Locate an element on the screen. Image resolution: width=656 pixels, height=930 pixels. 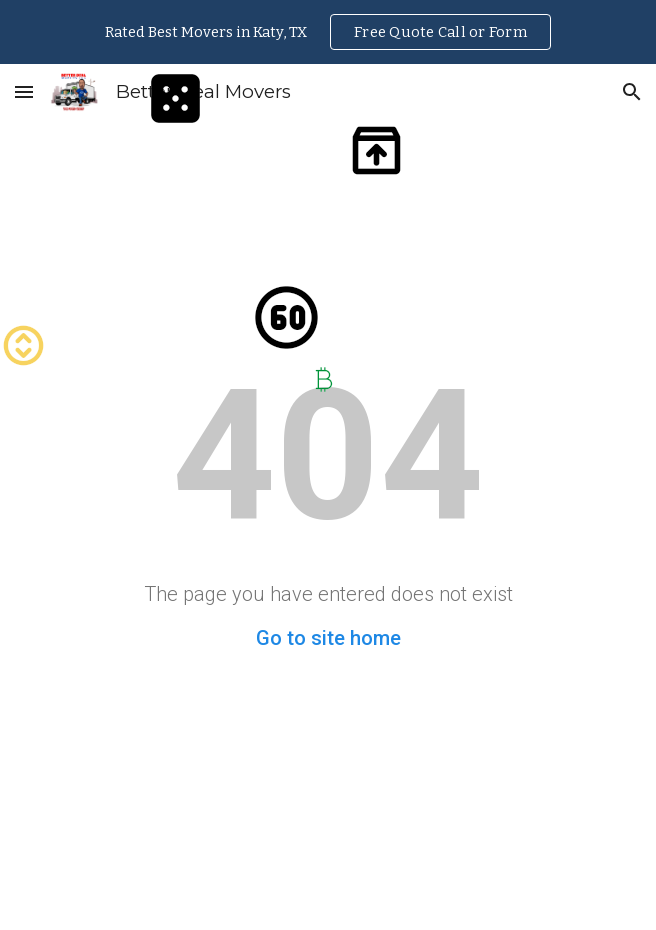
set a 60-second timer is located at coordinates (286, 317).